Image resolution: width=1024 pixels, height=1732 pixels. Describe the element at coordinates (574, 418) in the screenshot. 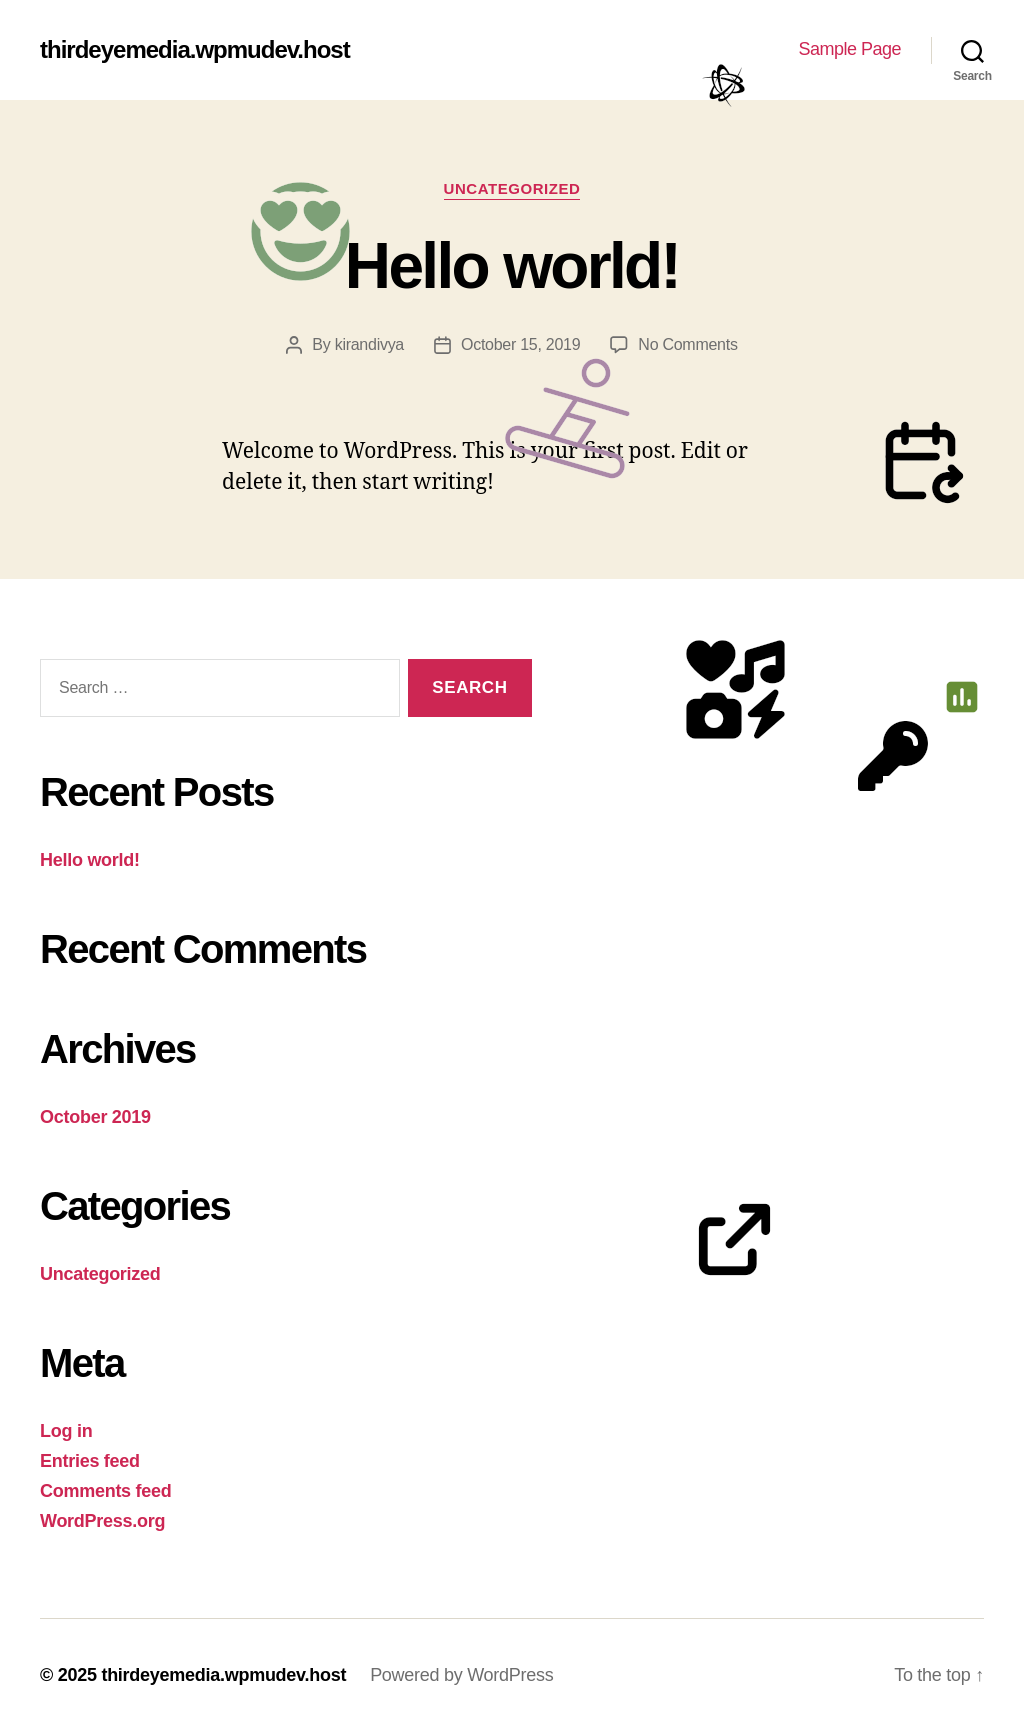

I see `access snowboarding or winter sports activities` at that location.